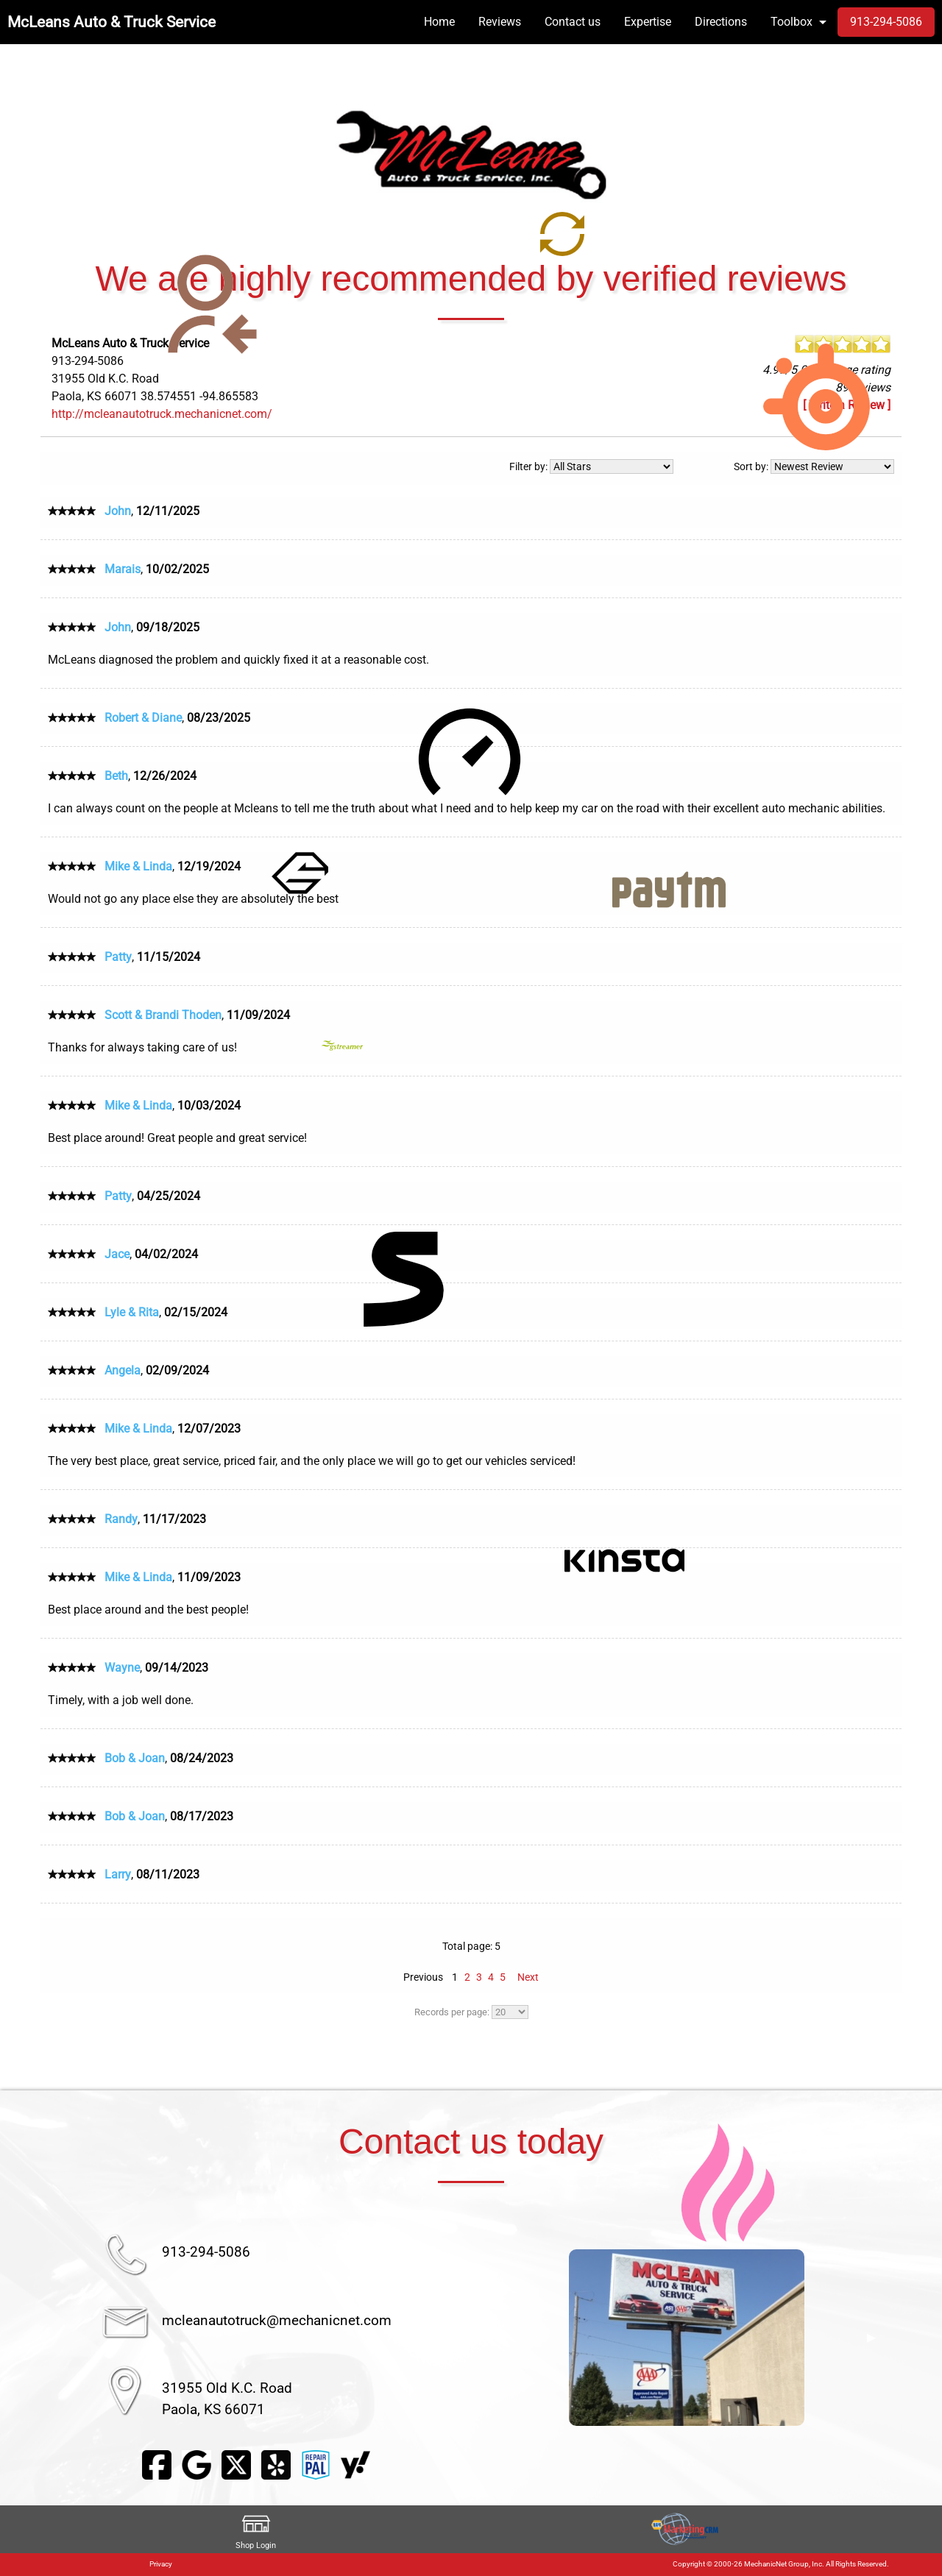 This screenshot has height=2576, width=942. I want to click on open Paytm payment app, so click(669, 890).